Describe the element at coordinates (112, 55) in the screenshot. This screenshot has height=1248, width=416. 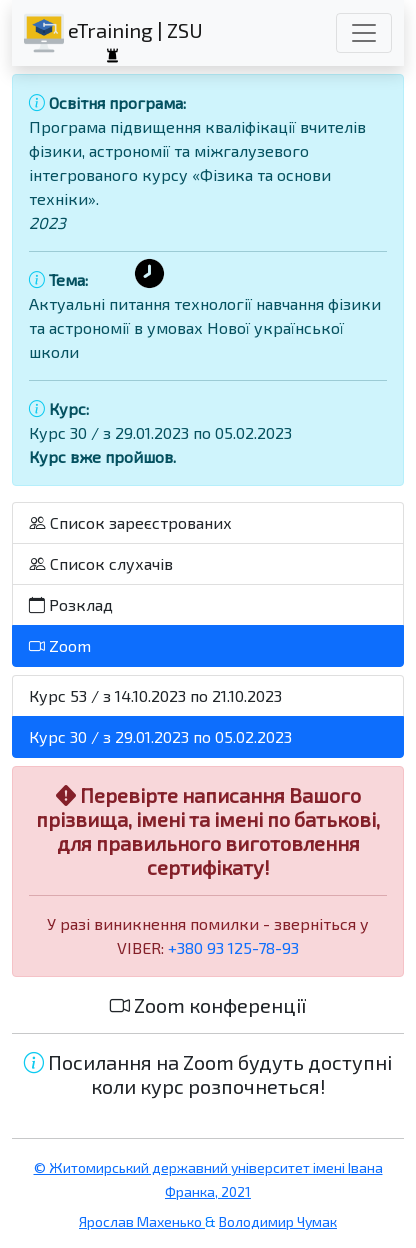
I see `play chess or access board games` at that location.